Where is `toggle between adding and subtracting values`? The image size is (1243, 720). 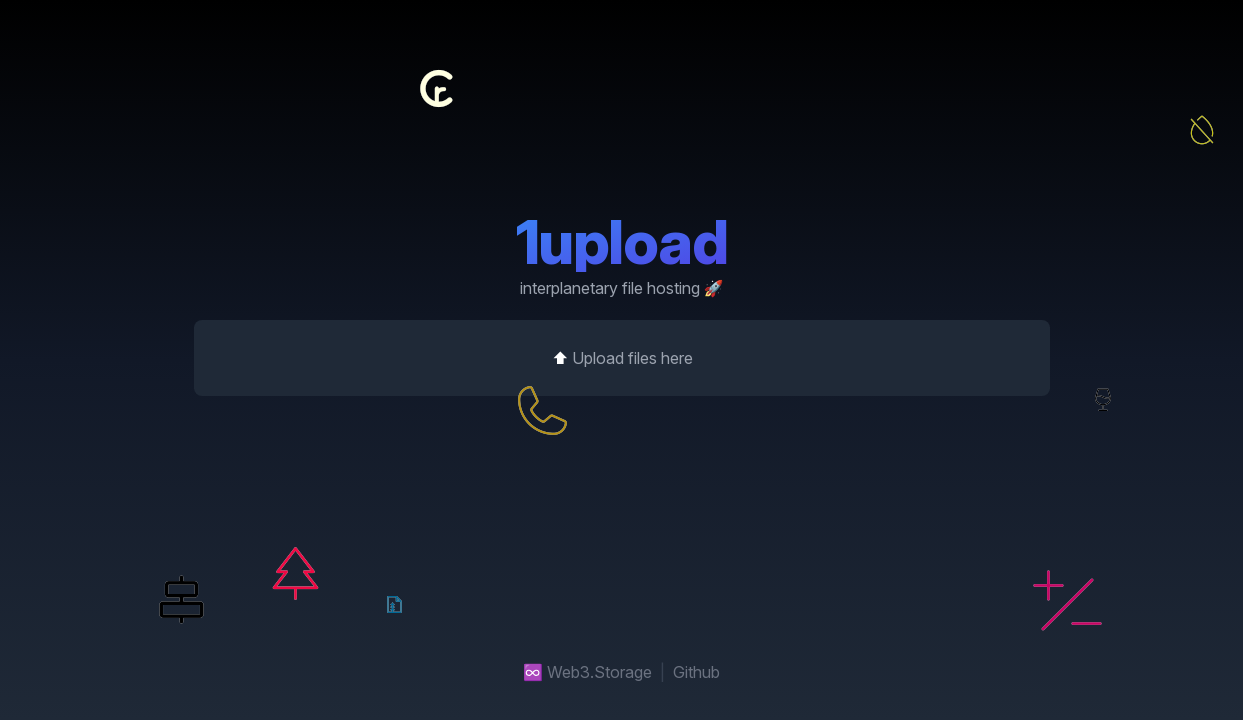
toggle between adding and subtracting values is located at coordinates (1067, 604).